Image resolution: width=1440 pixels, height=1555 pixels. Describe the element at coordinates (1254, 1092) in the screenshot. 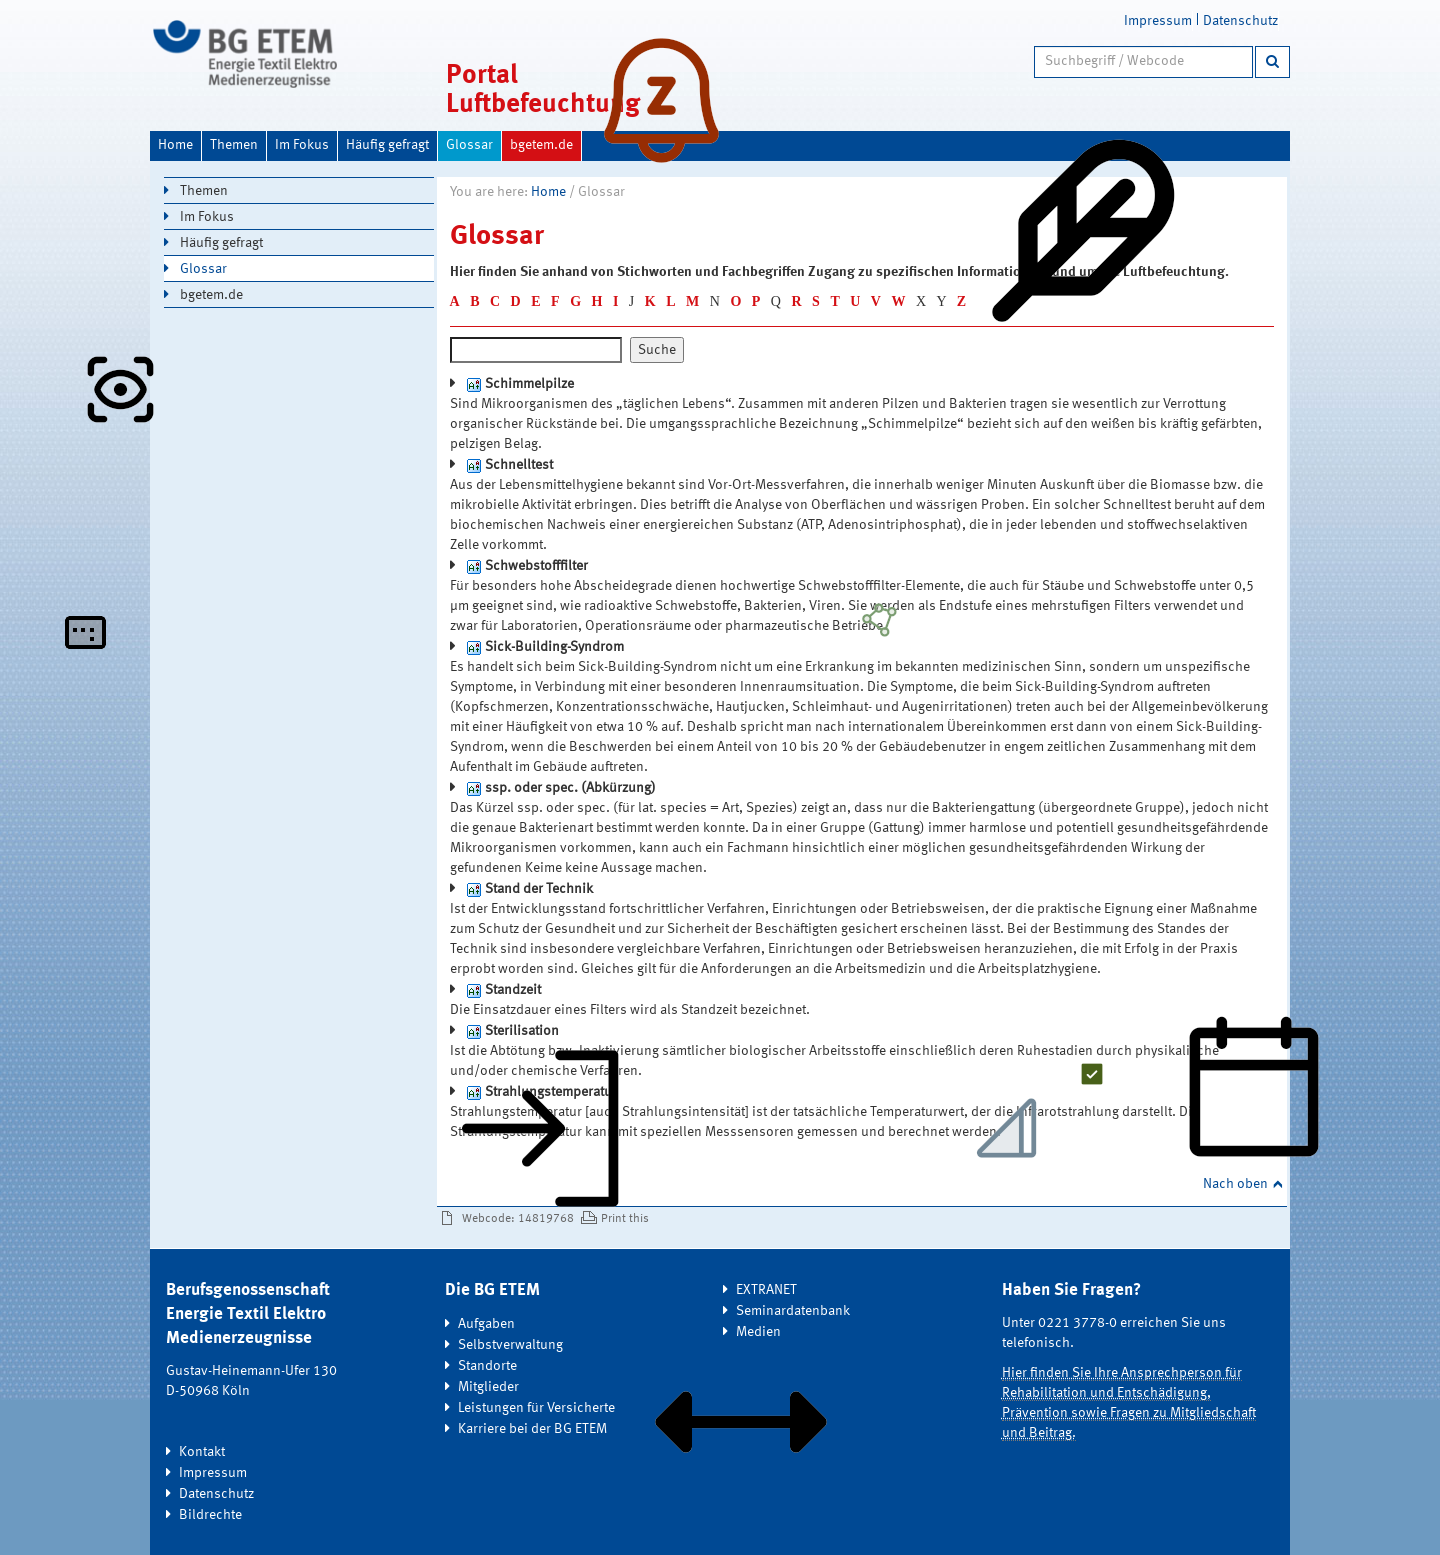

I see `view or open calendar` at that location.